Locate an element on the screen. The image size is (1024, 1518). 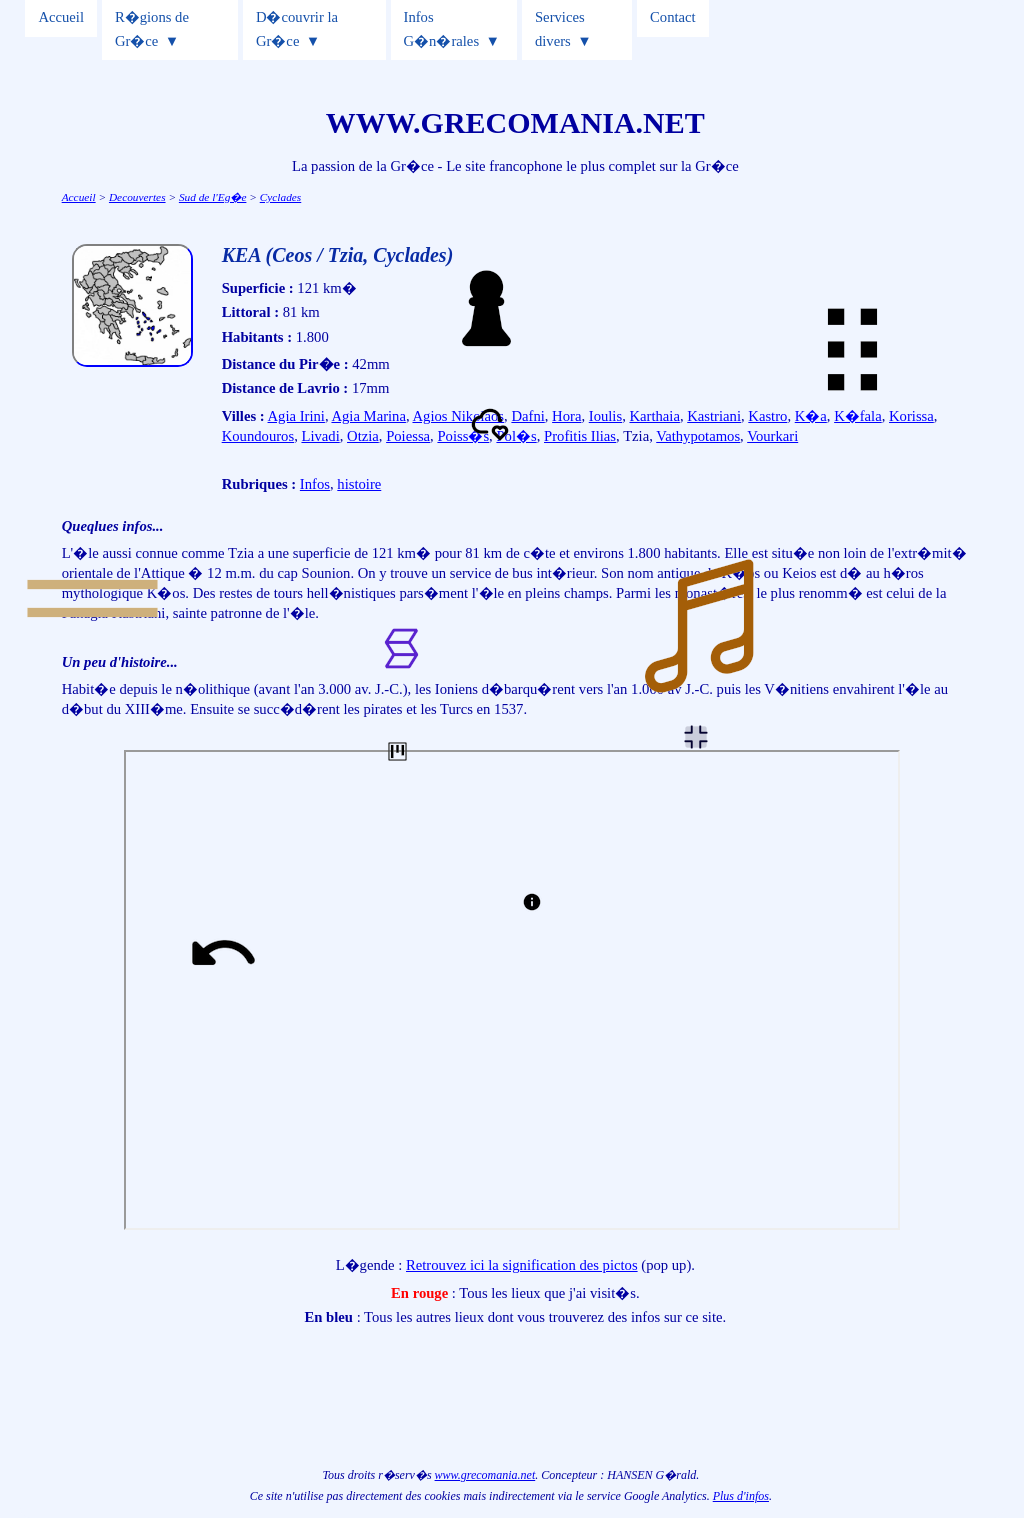
drag to reorder or rearrange items is located at coordinates (92, 598).